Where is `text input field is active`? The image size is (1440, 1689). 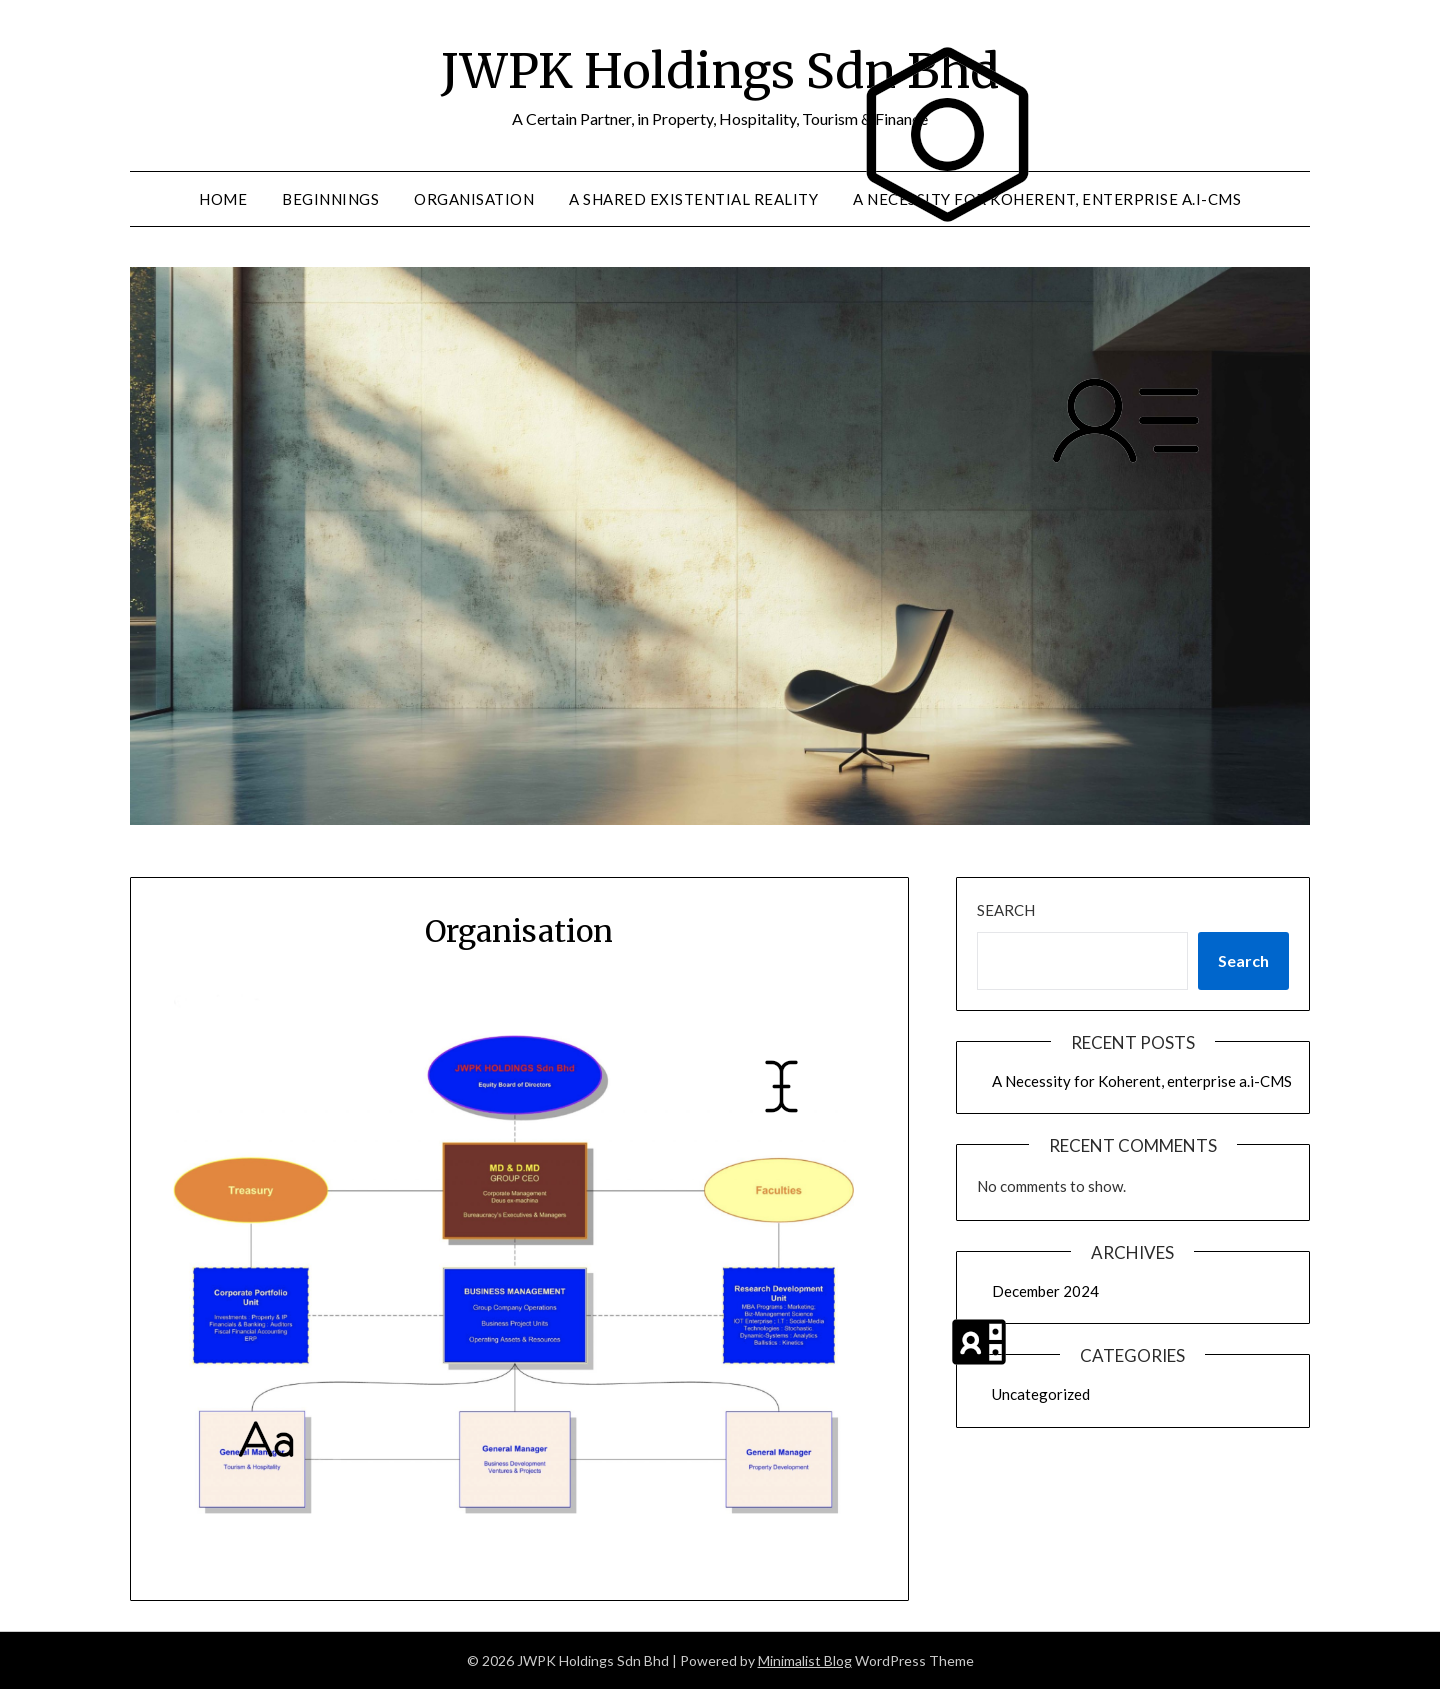 text input field is active is located at coordinates (781, 1086).